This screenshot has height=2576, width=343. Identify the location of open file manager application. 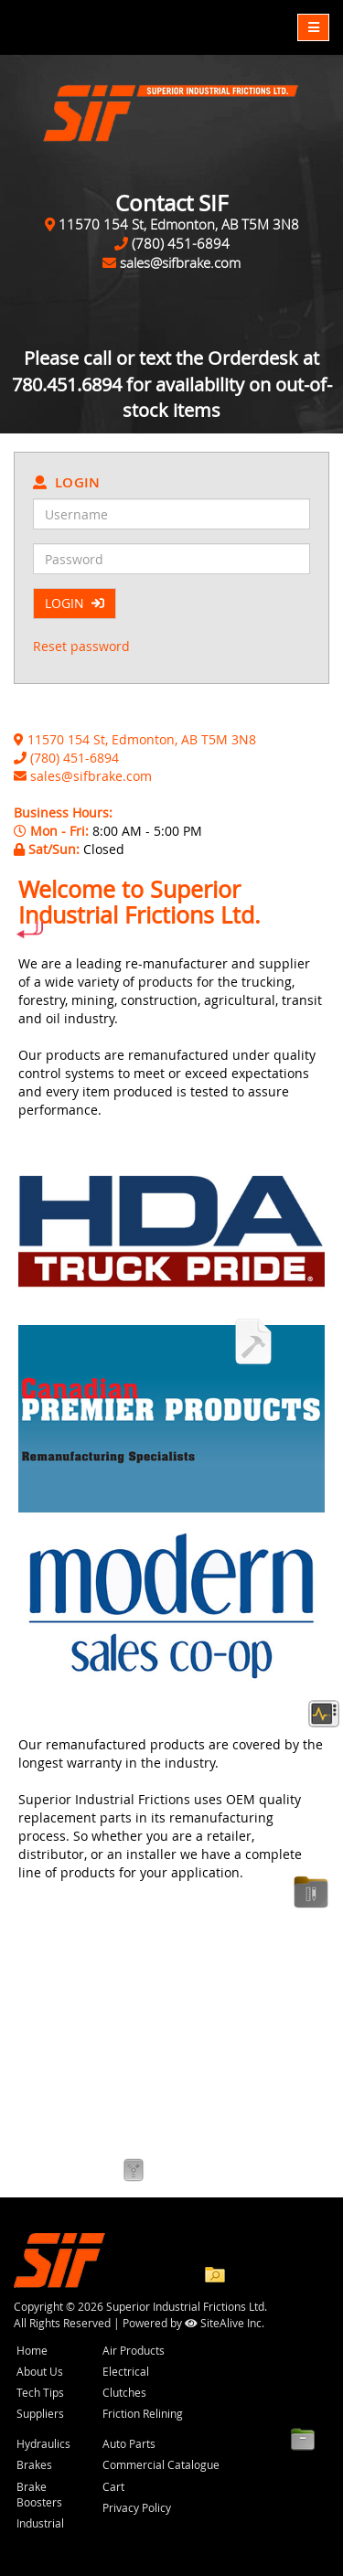
(303, 2439).